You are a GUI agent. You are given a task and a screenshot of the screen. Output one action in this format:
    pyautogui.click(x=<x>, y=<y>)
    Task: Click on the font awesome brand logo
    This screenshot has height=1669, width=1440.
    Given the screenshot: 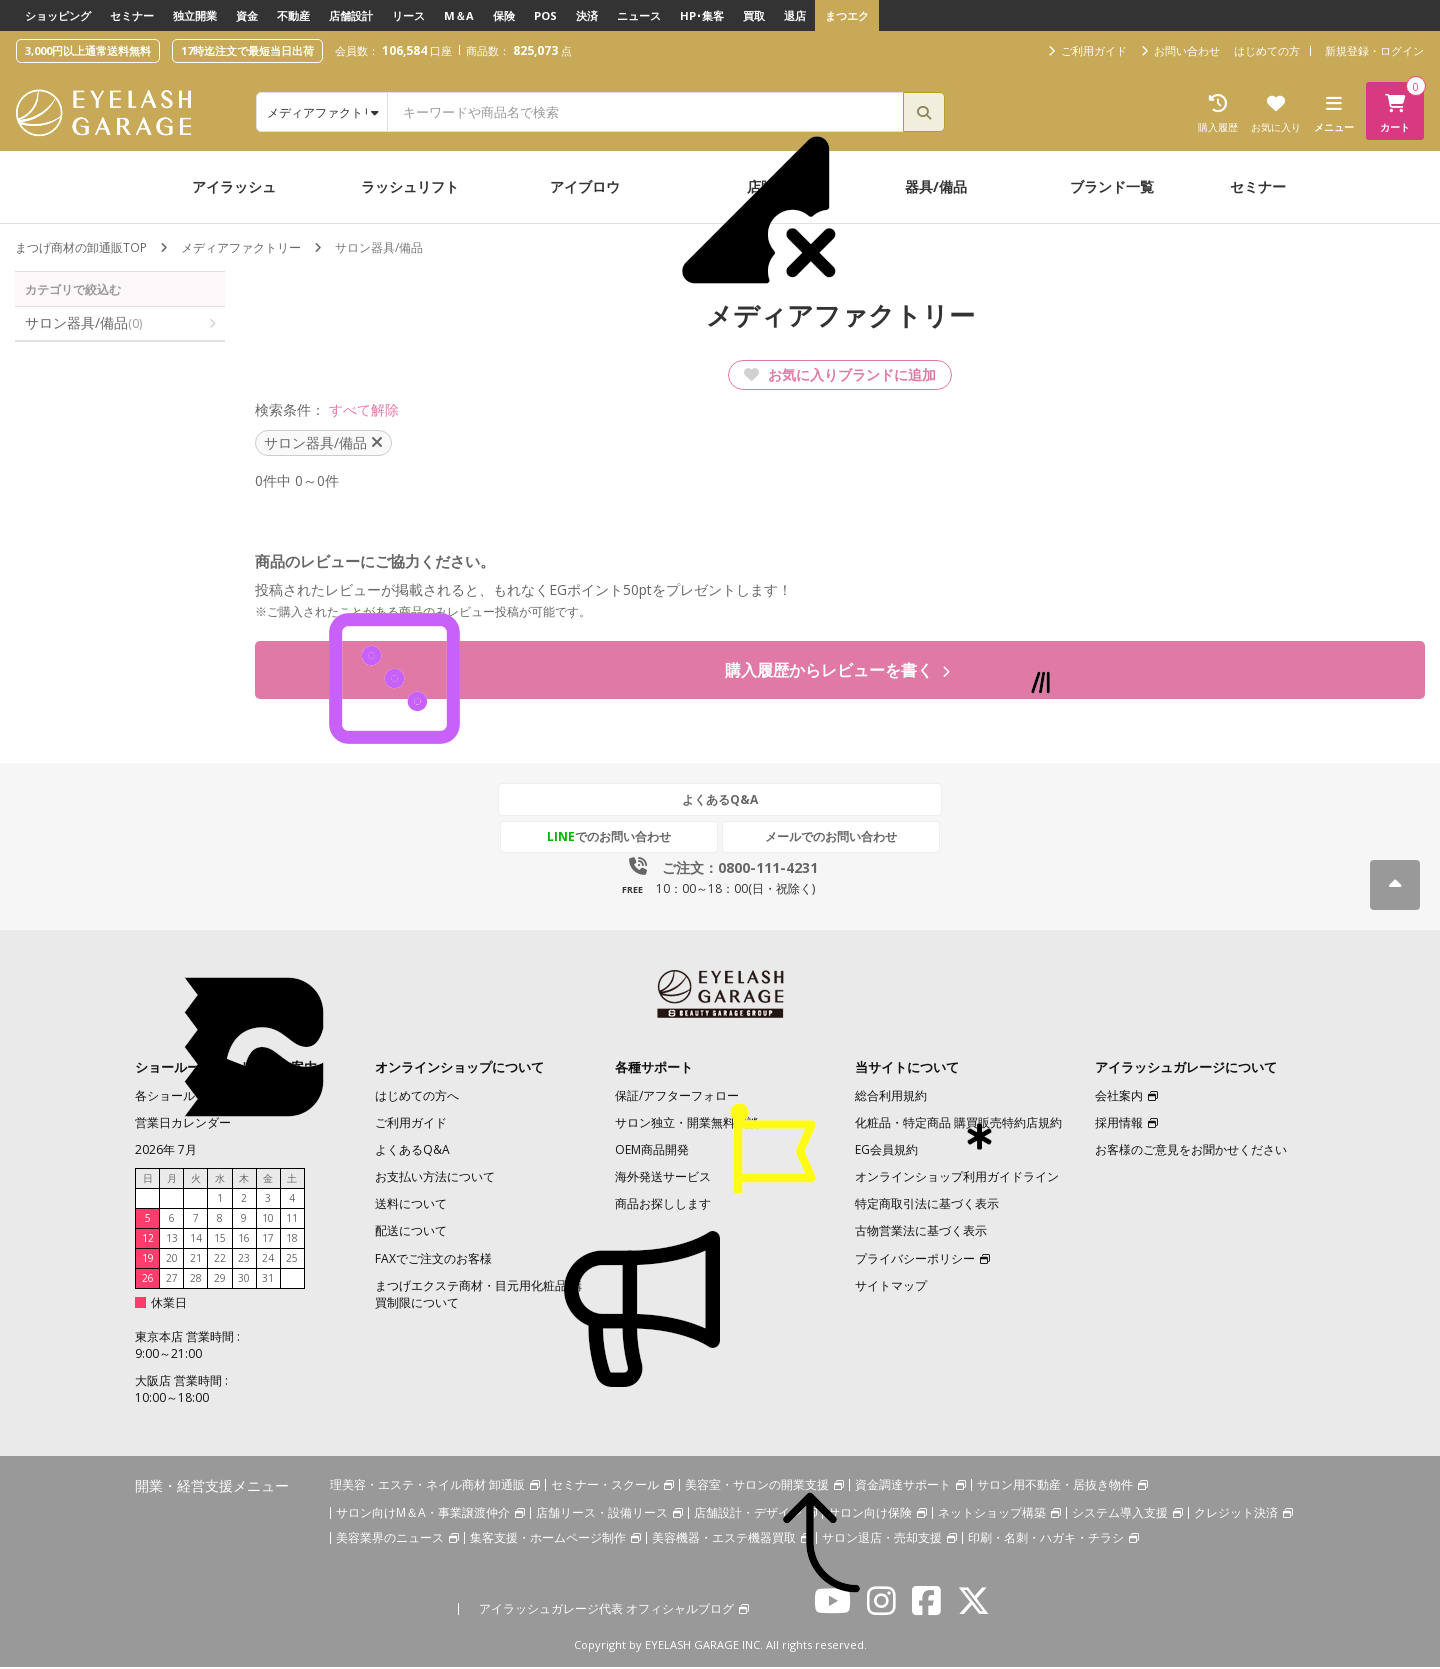 What is the action you would take?
    pyautogui.click(x=773, y=1148)
    